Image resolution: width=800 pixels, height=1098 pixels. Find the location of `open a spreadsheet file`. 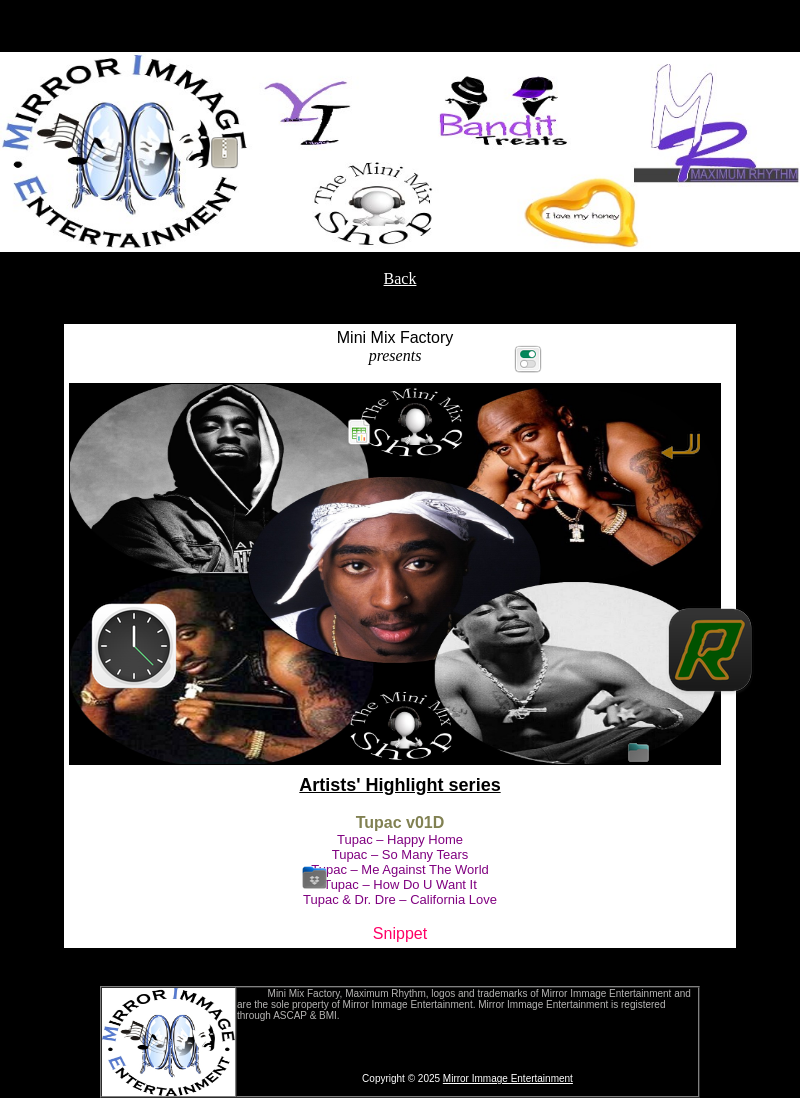

open a spreadsheet file is located at coordinates (359, 432).